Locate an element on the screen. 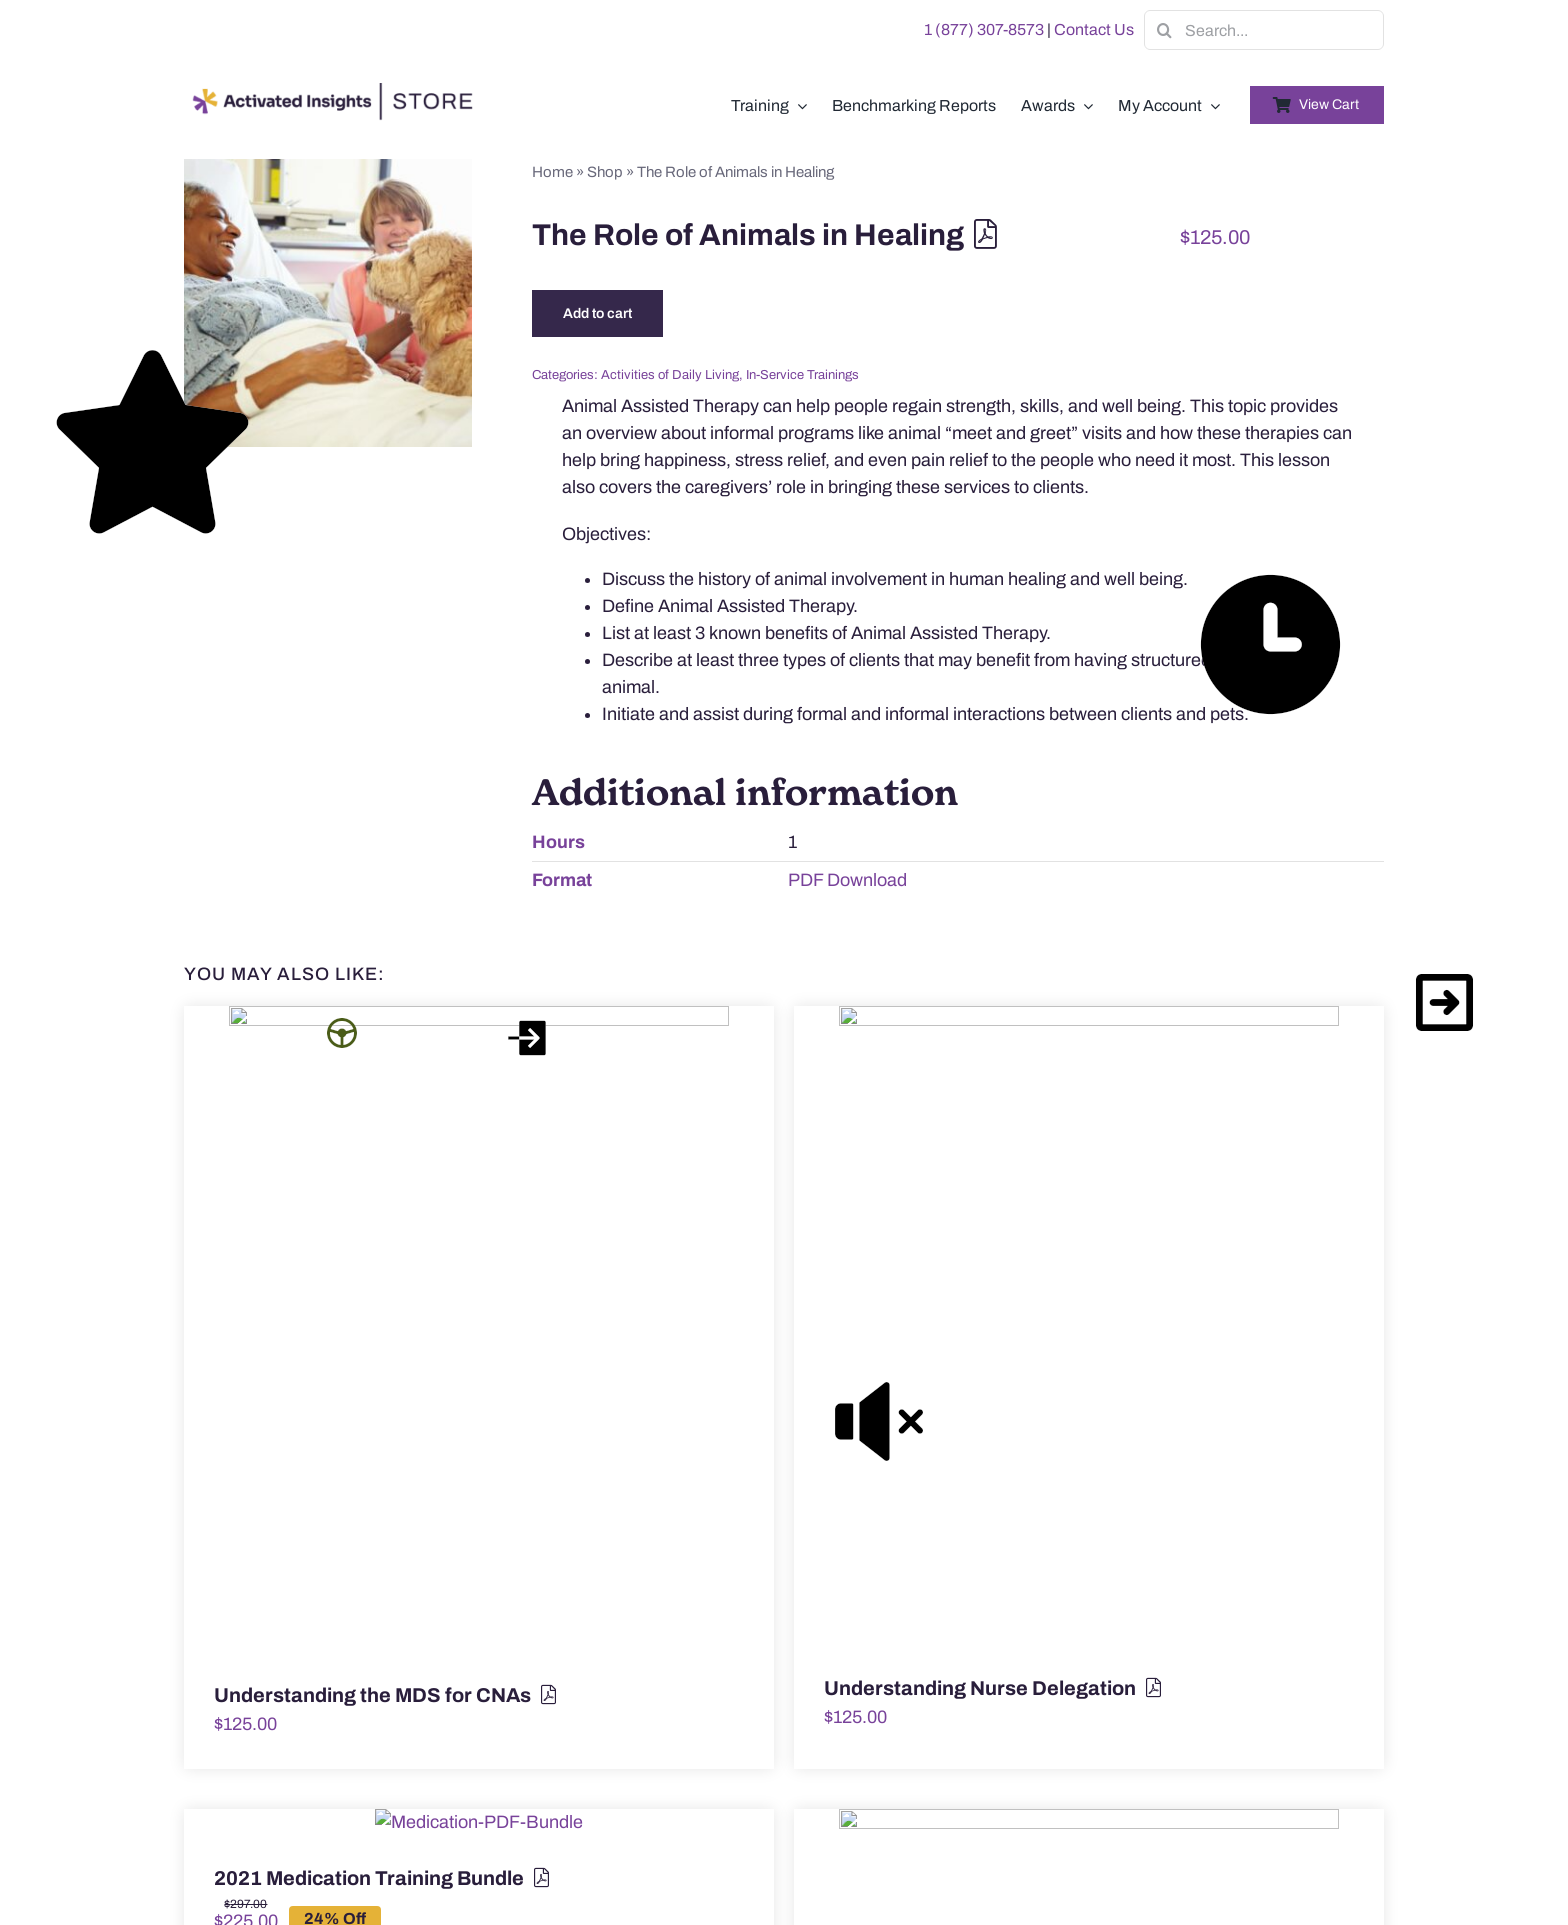  log in to your account is located at coordinates (527, 1038).